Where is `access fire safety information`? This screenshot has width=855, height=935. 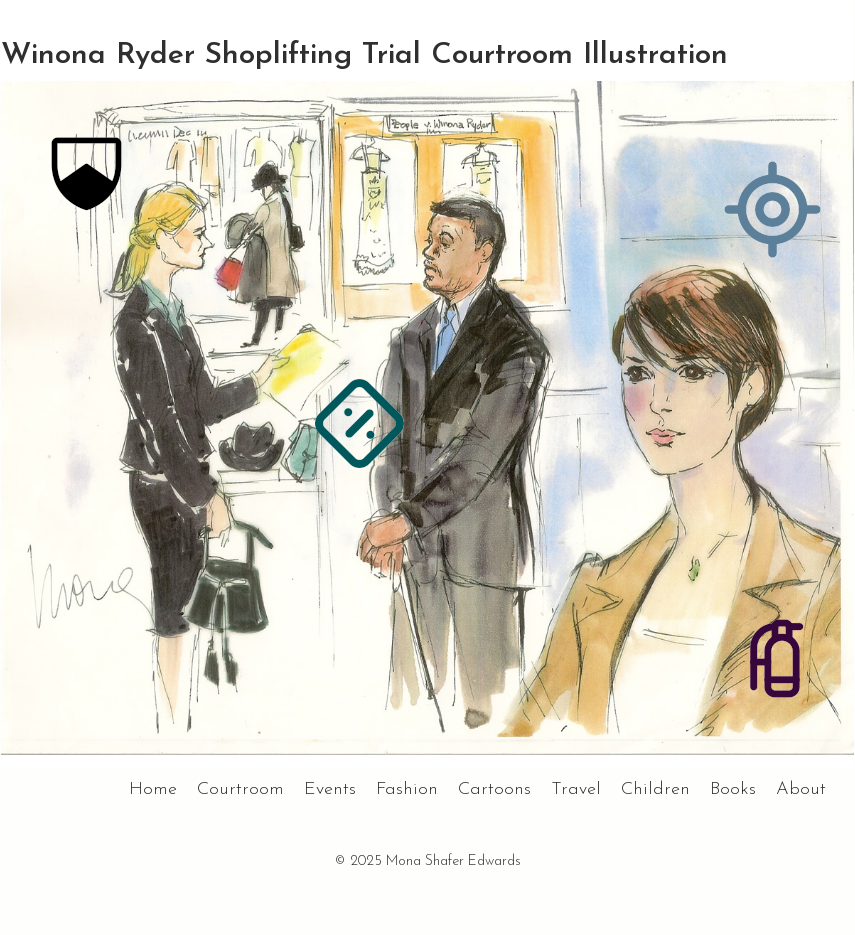
access fire safety information is located at coordinates (778, 658).